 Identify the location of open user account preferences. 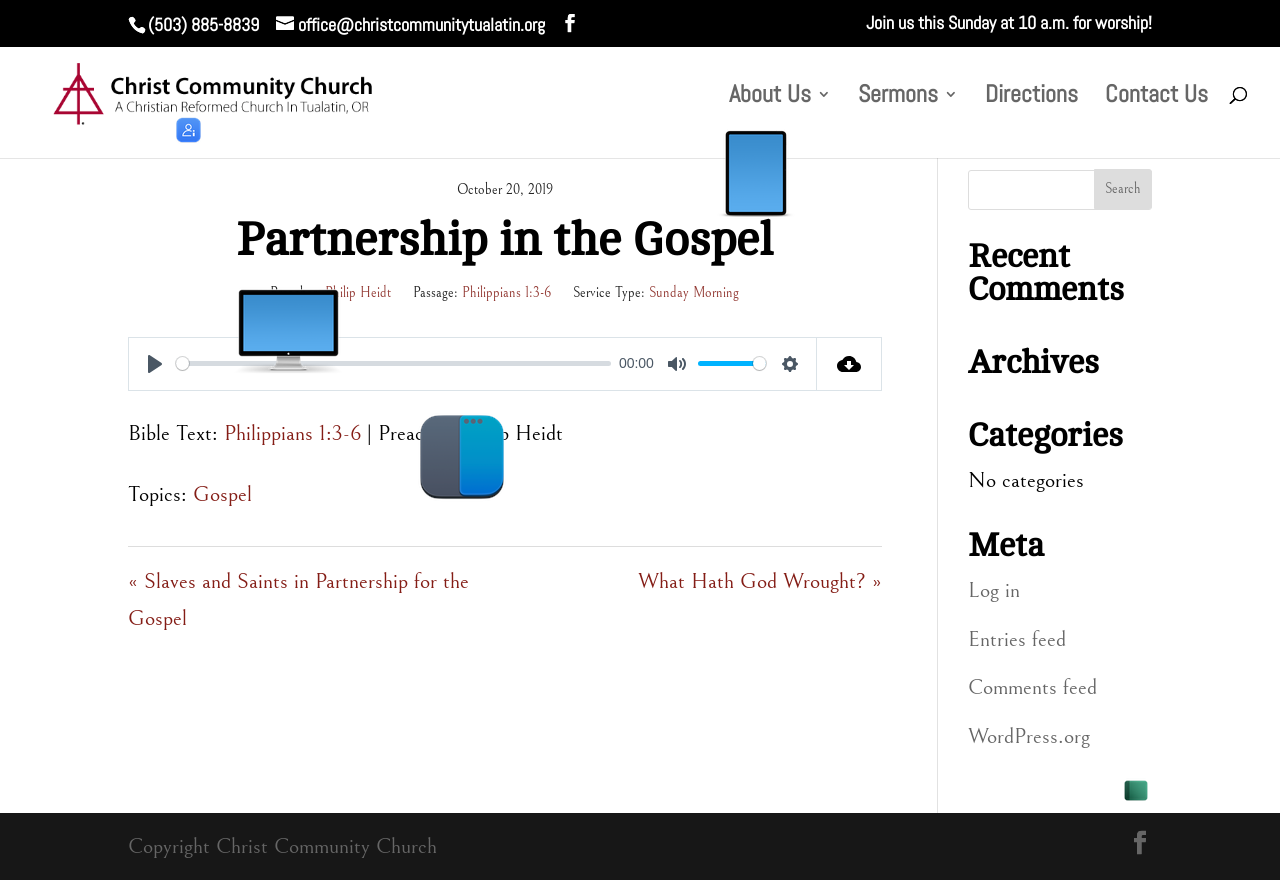
(188, 130).